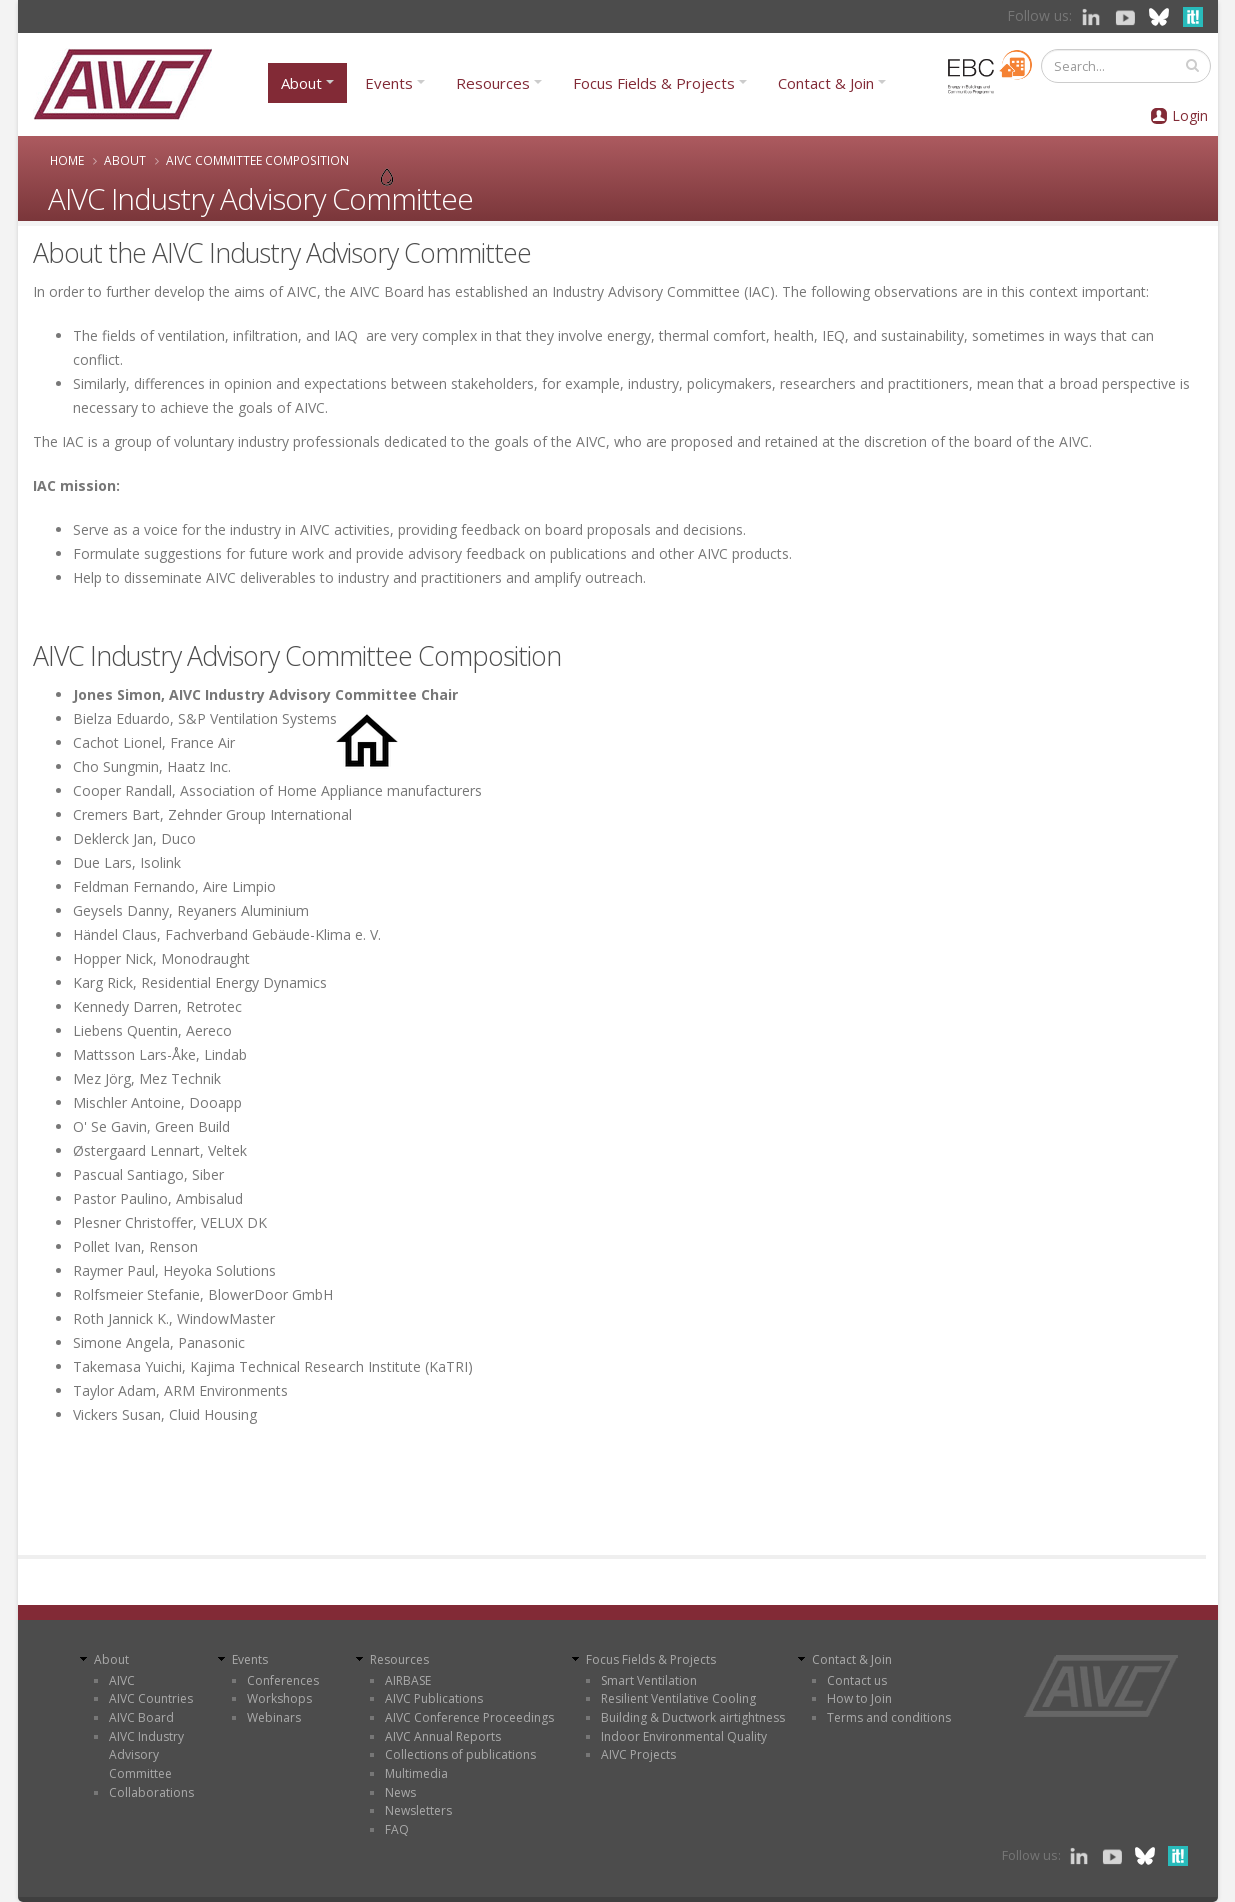 The image size is (1235, 1902). Describe the element at coordinates (367, 742) in the screenshot. I see `navigate to home screen` at that location.